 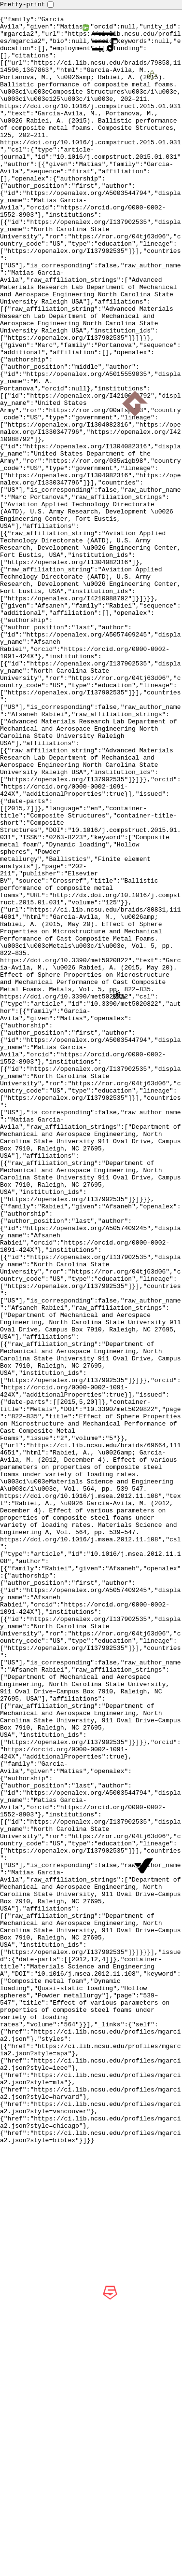 What do you see at coordinates (119, 995) in the screenshot?
I see `open the Chedraui shopping app` at bounding box center [119, 995].